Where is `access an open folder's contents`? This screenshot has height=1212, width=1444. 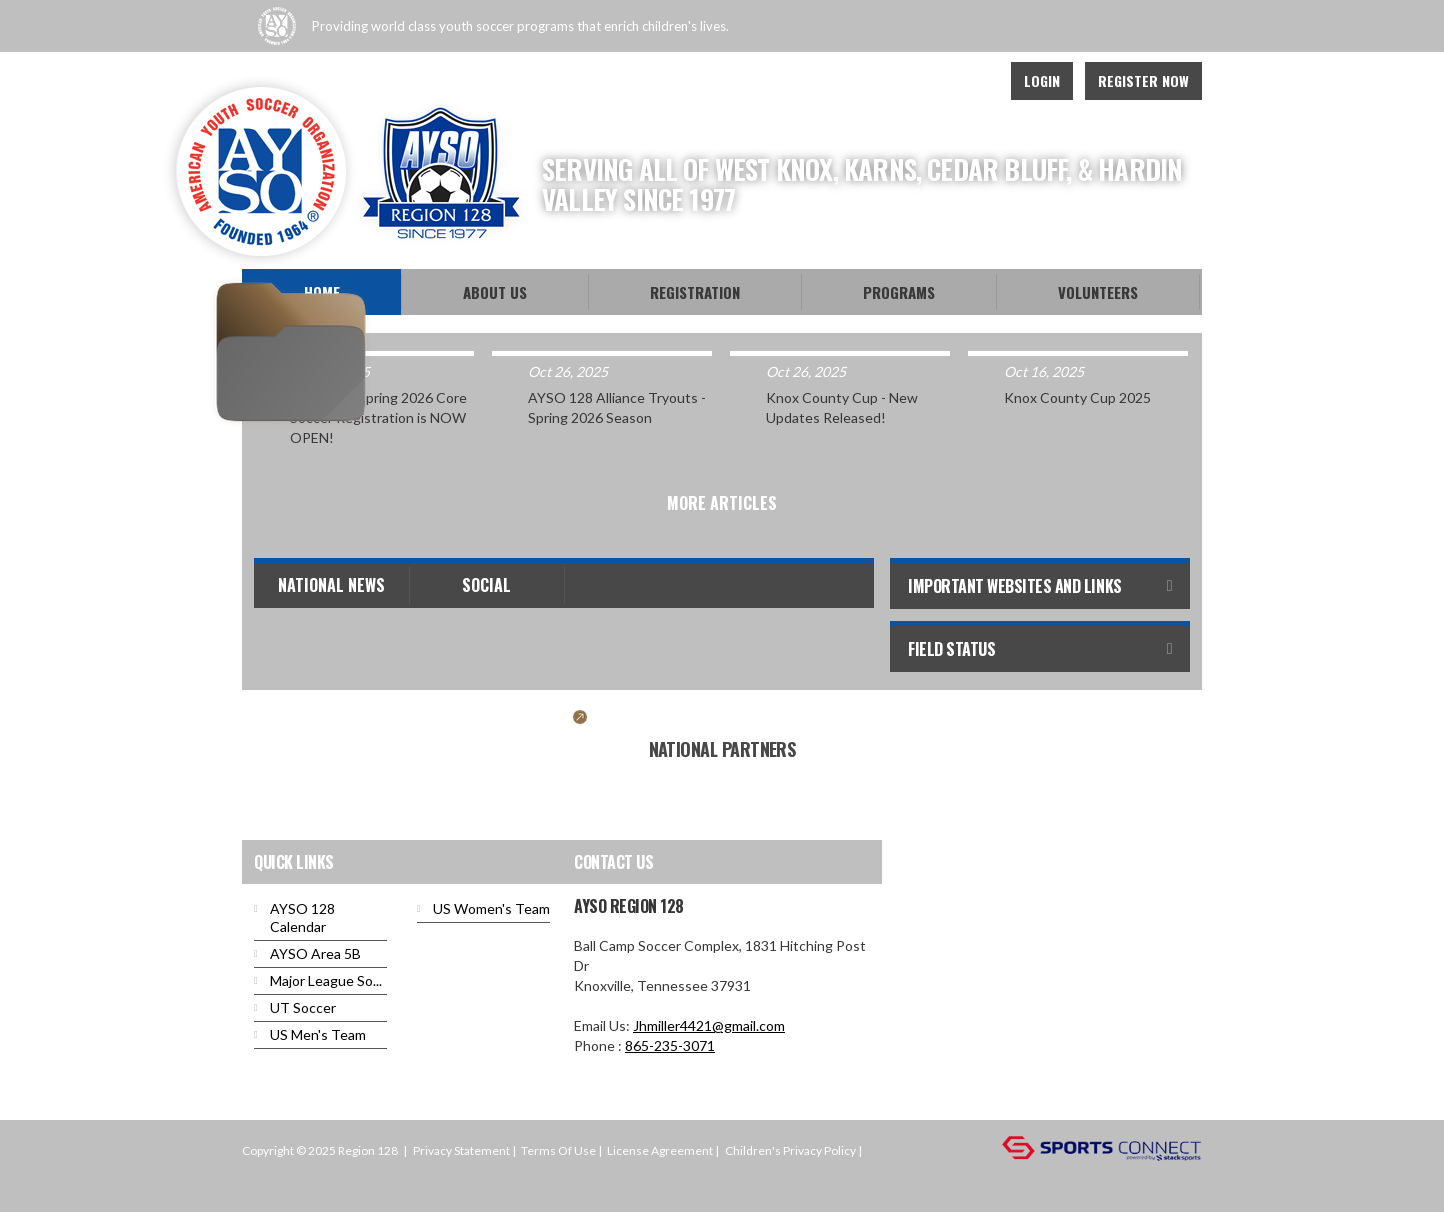 access an open folder's contents is located at coordinates (291, 352).